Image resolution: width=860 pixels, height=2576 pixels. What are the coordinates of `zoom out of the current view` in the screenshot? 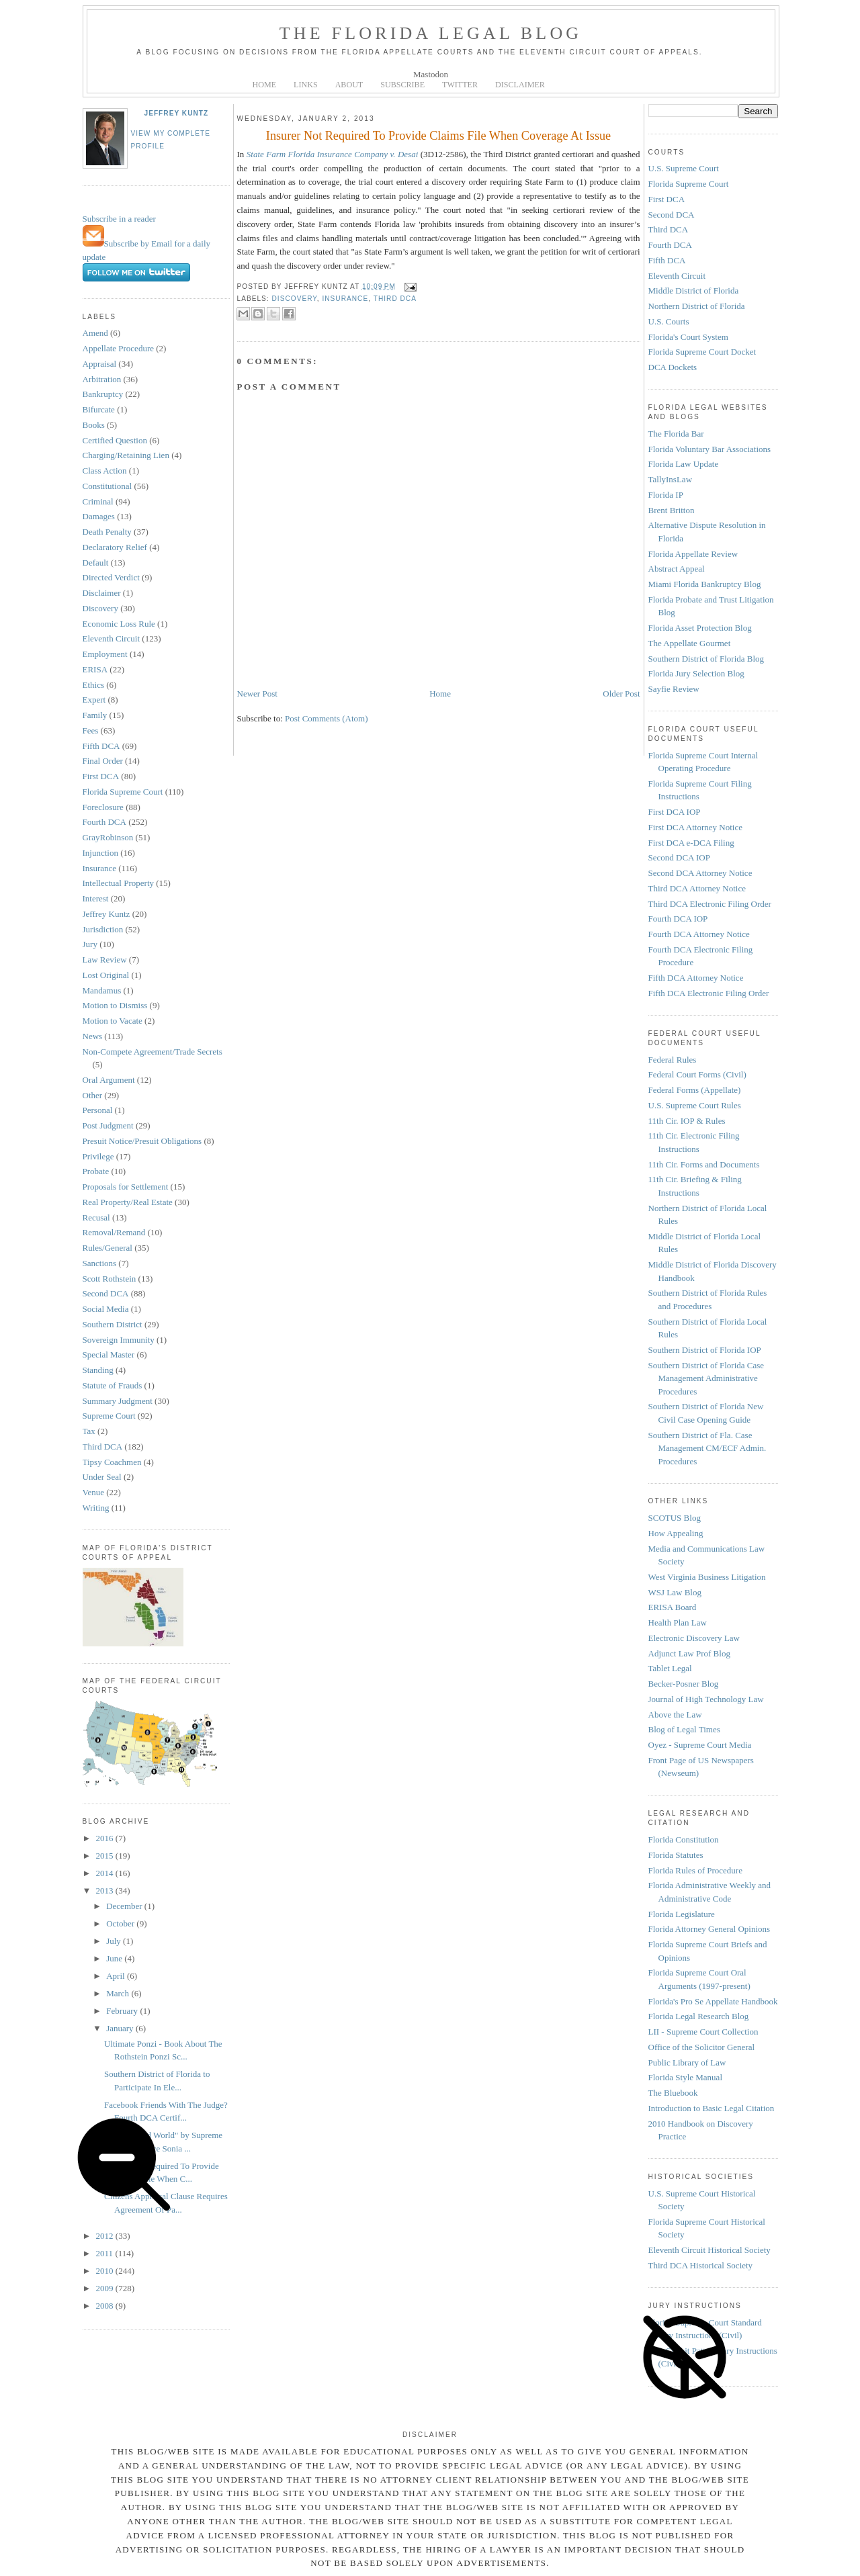 It's located at (124, 2164).